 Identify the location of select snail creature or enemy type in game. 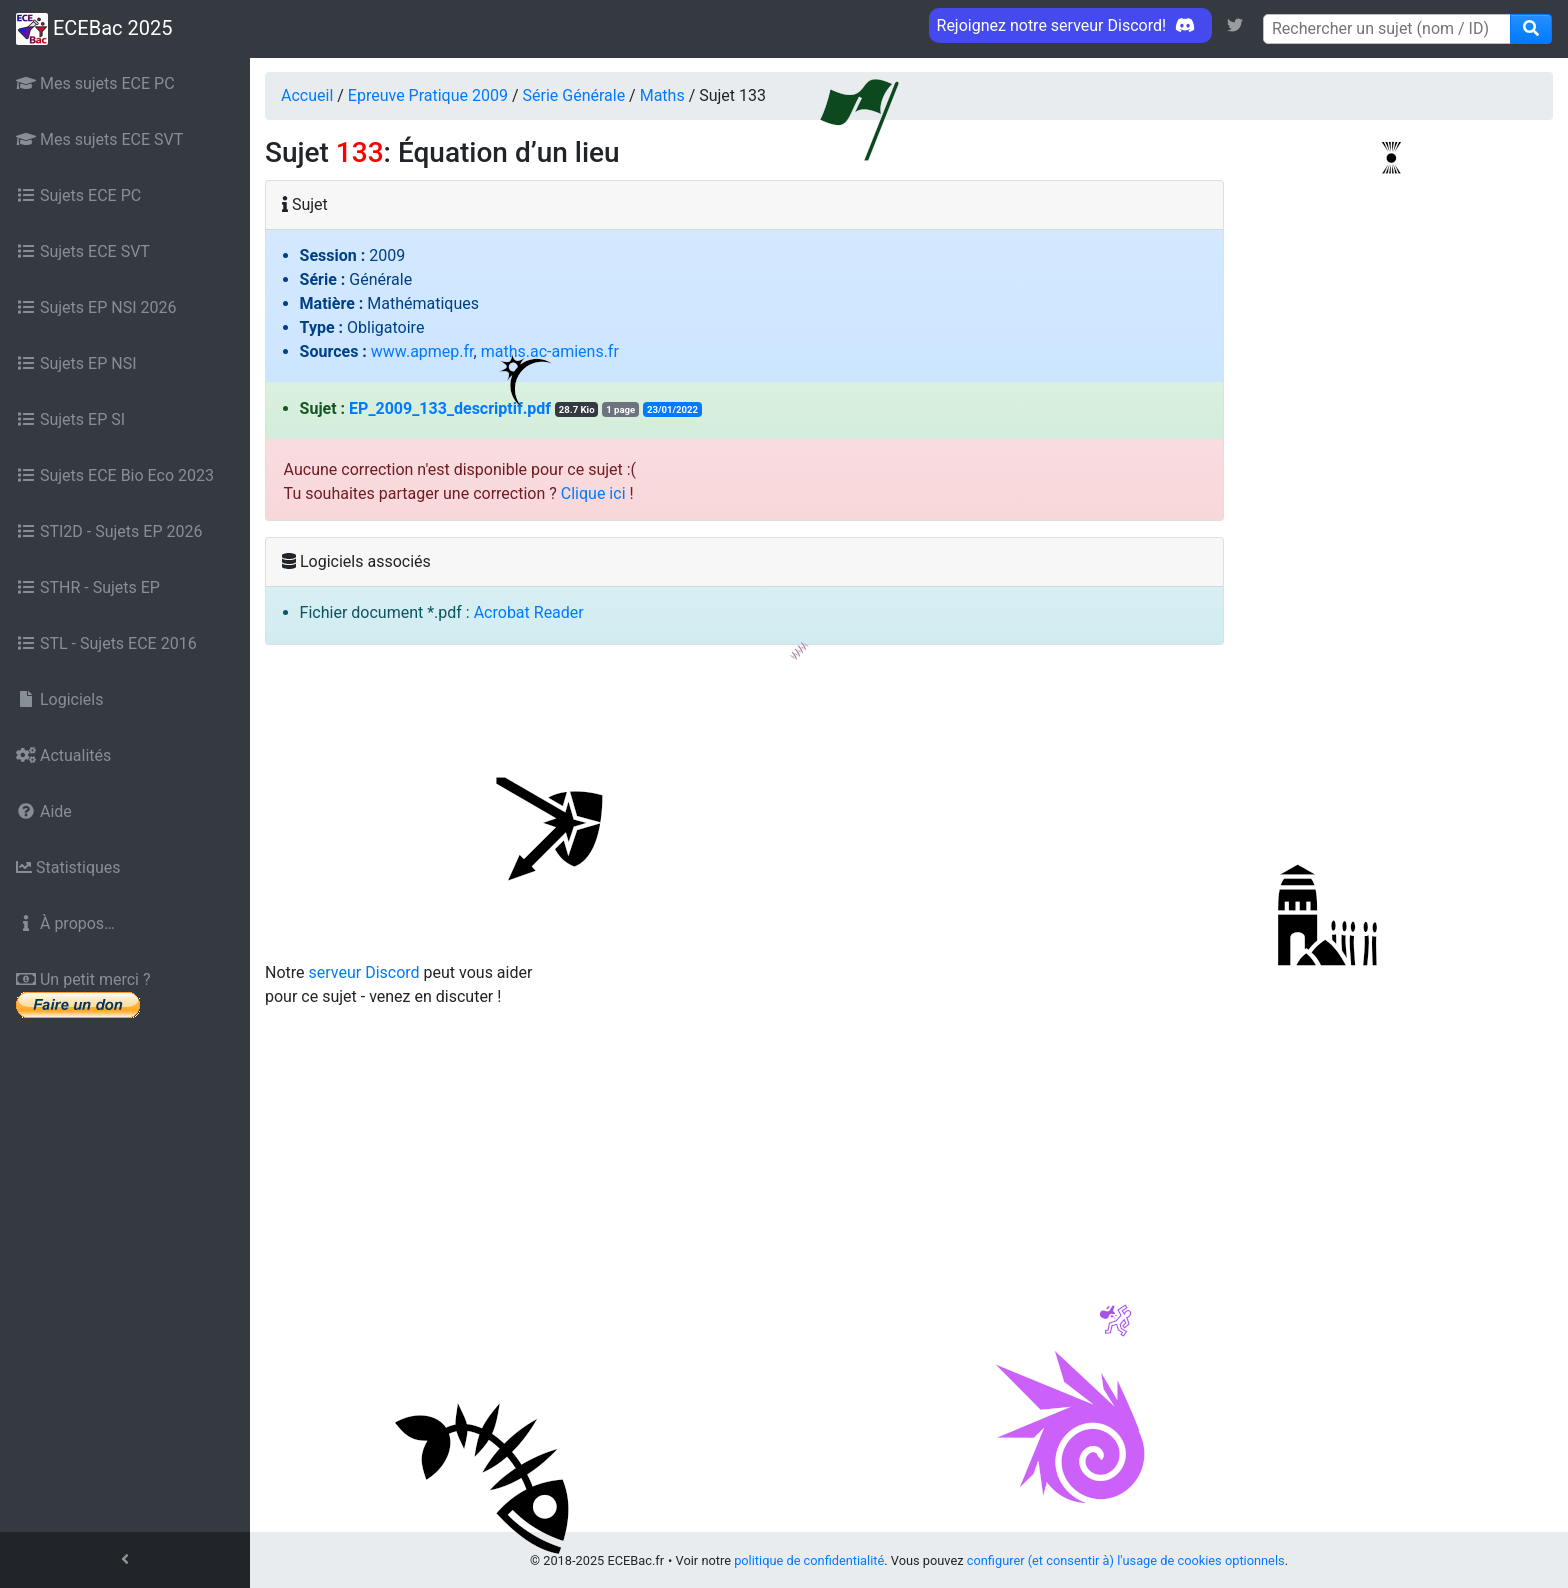
(1074, 1426).